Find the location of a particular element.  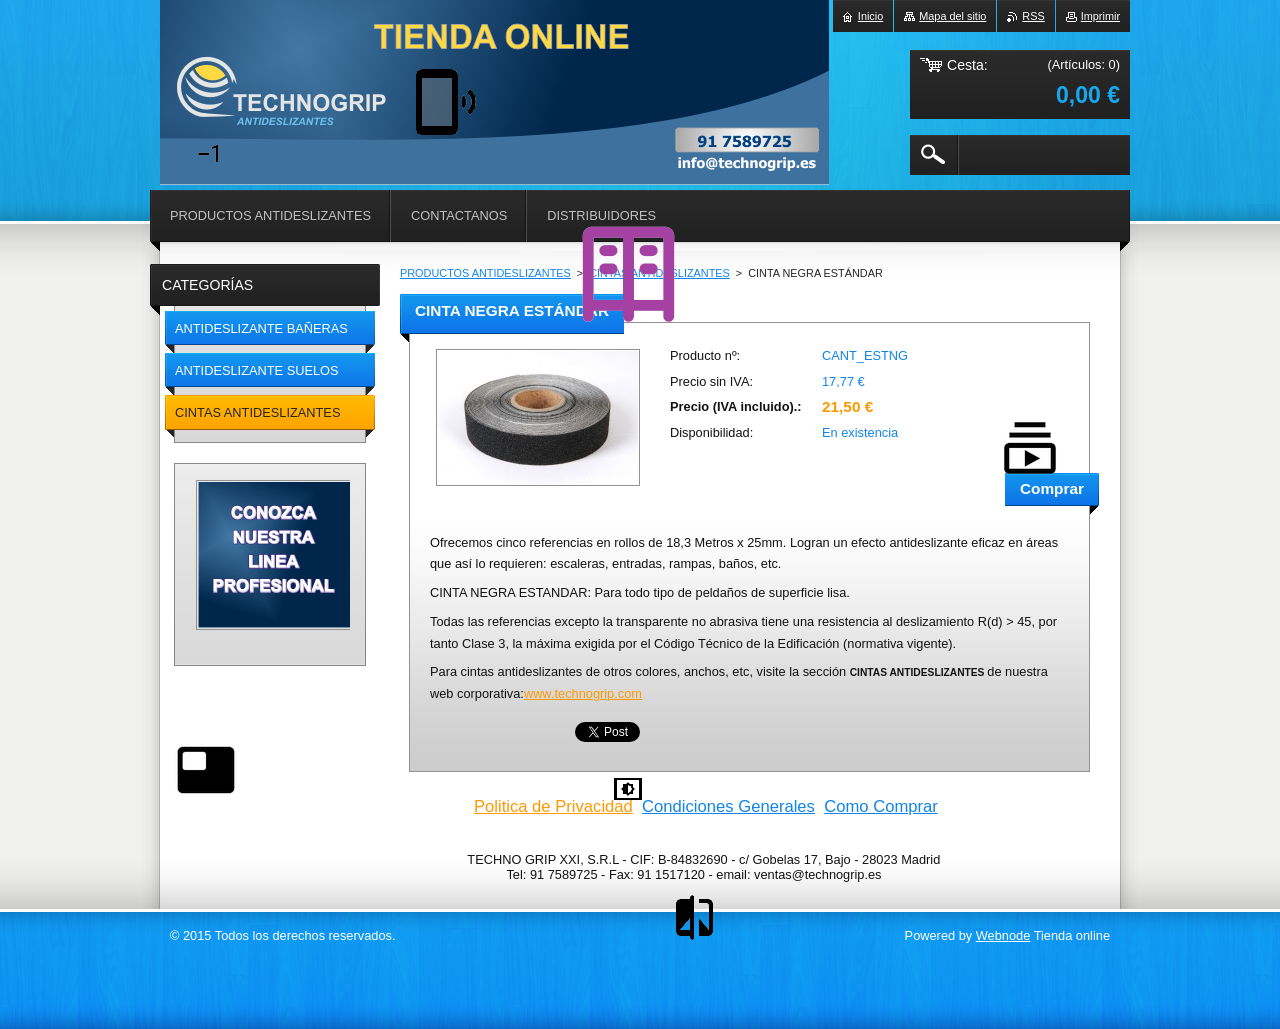

indicates an incoming call or notification on a linked device is located at coordinates (446, 102).